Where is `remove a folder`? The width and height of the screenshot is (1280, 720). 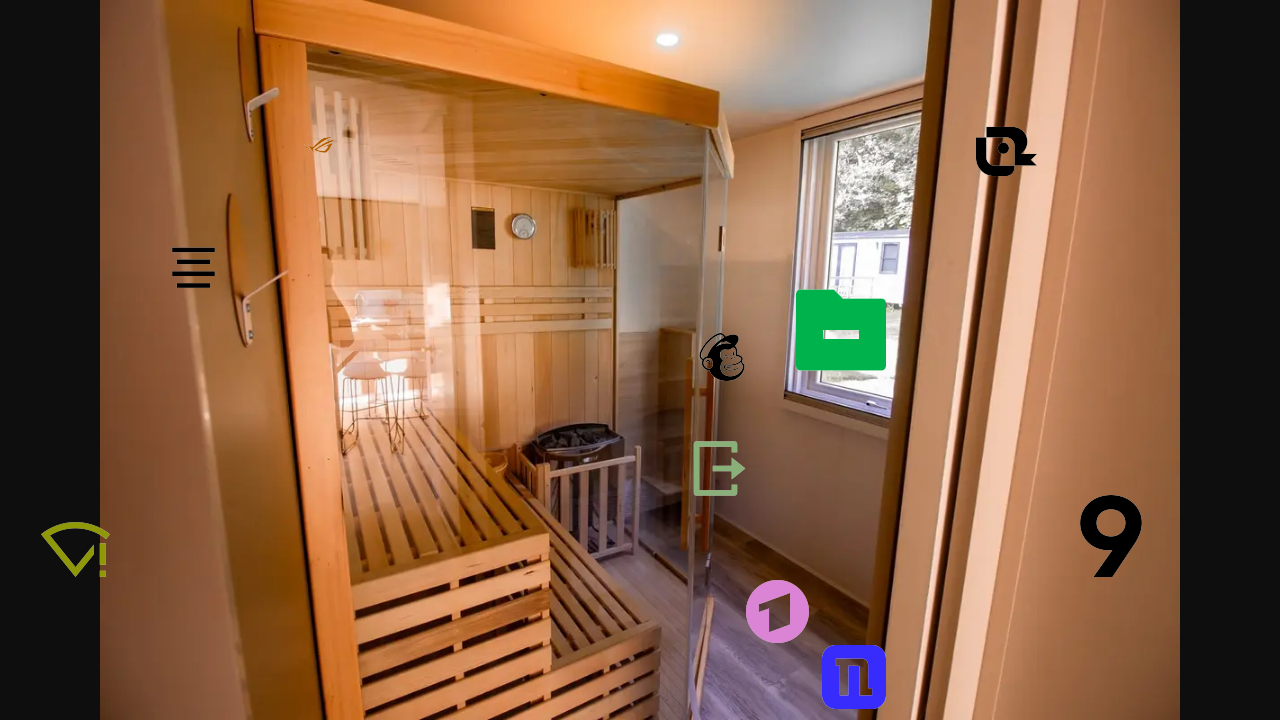
remove a folder is located at coordinates (841, 330).